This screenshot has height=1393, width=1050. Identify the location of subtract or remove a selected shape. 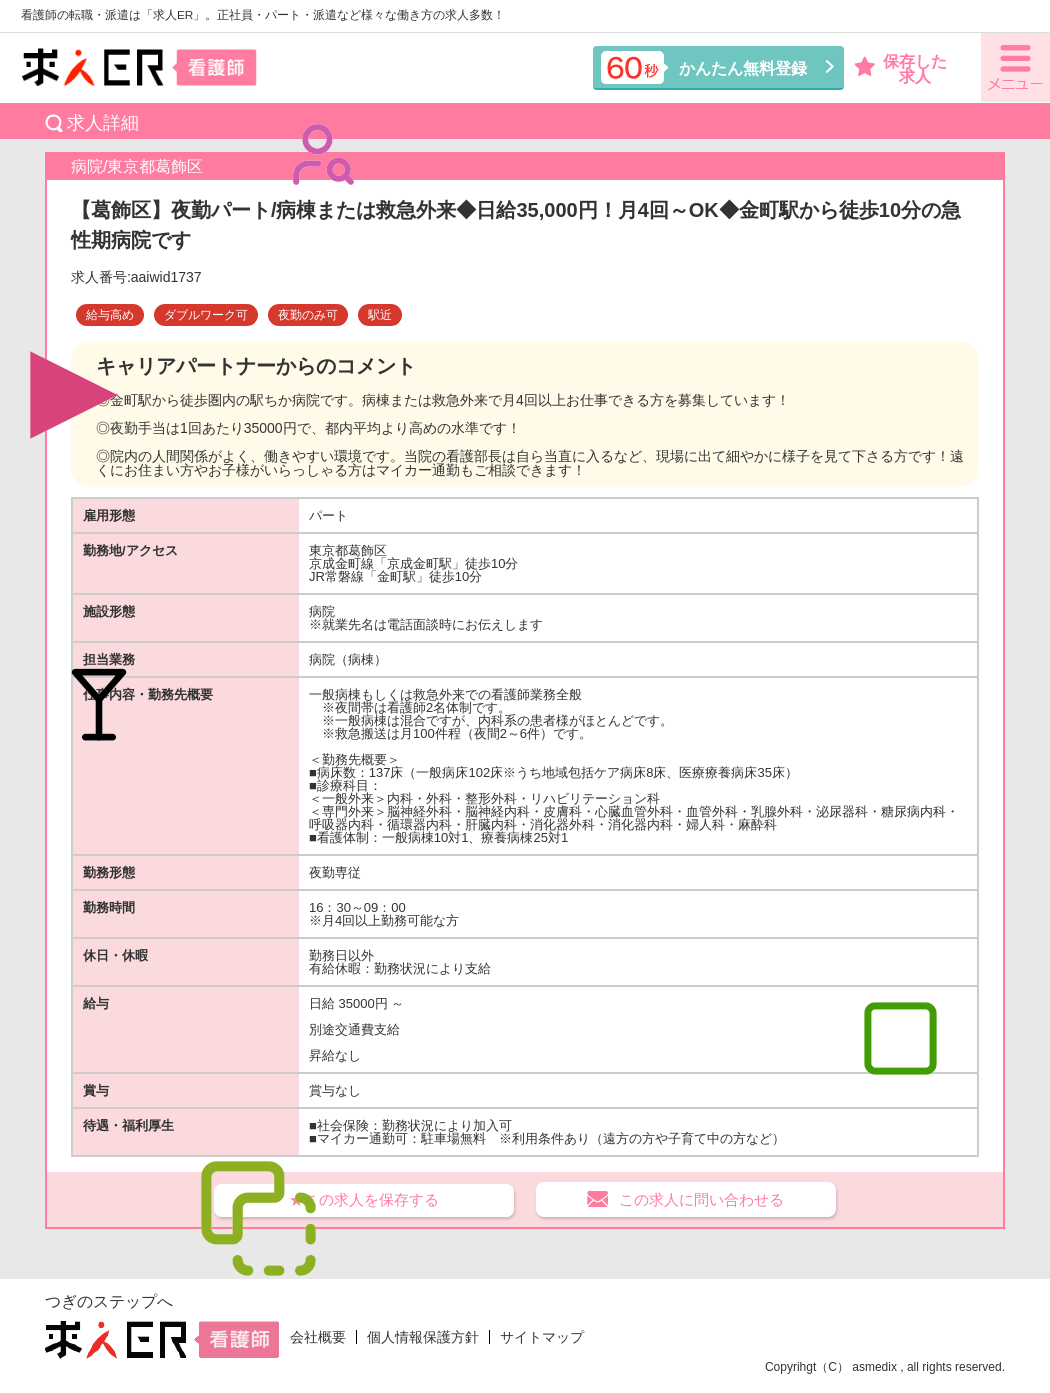
(258, 1218).